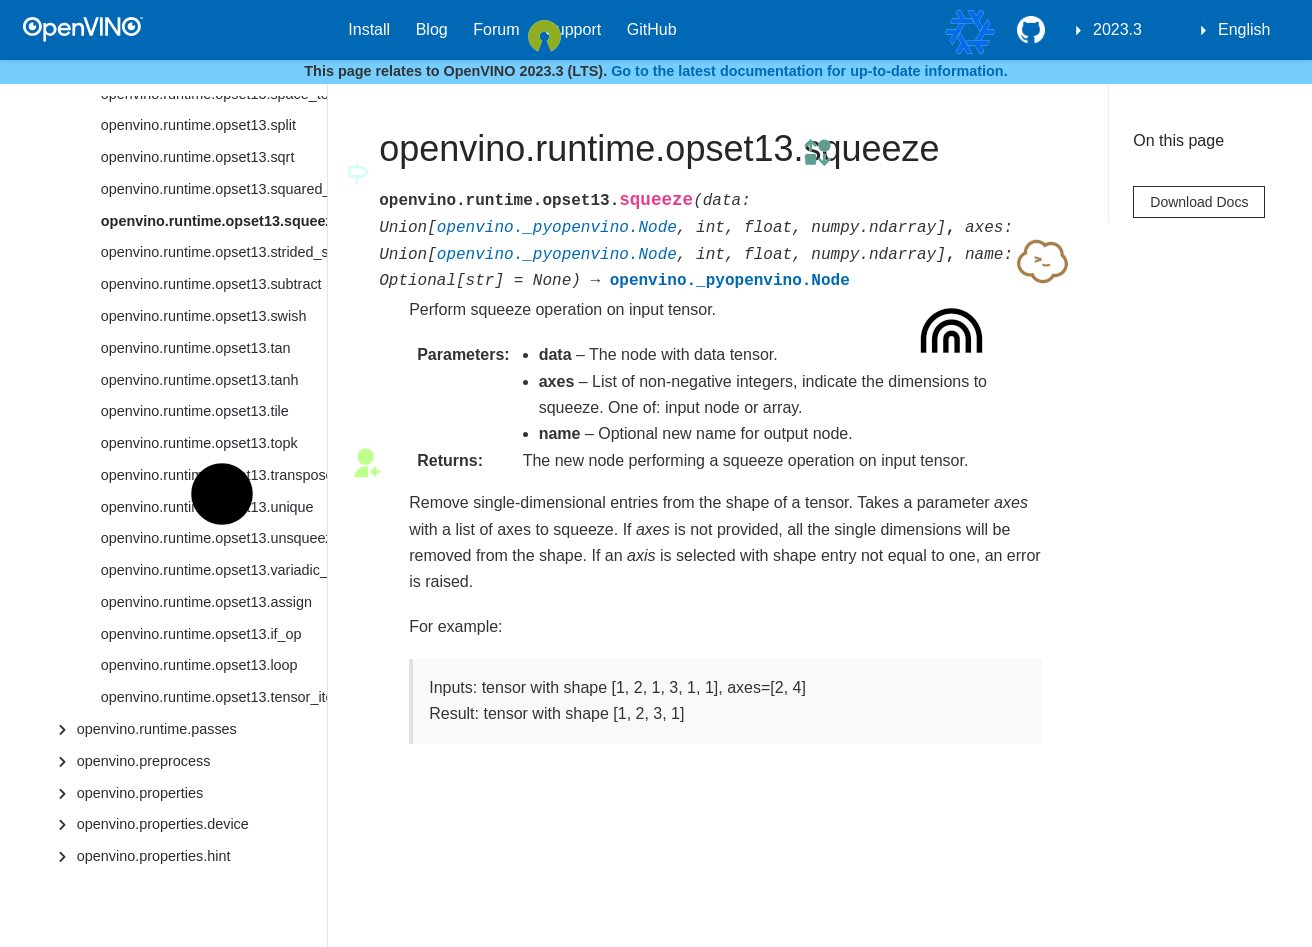 Image resolution: width=1312 pixels, height=947 pixels. What do you see at coordinates (544, 36) in the screenshot?
I see `indicates open-source software or project` at bounding box center [544, 36].